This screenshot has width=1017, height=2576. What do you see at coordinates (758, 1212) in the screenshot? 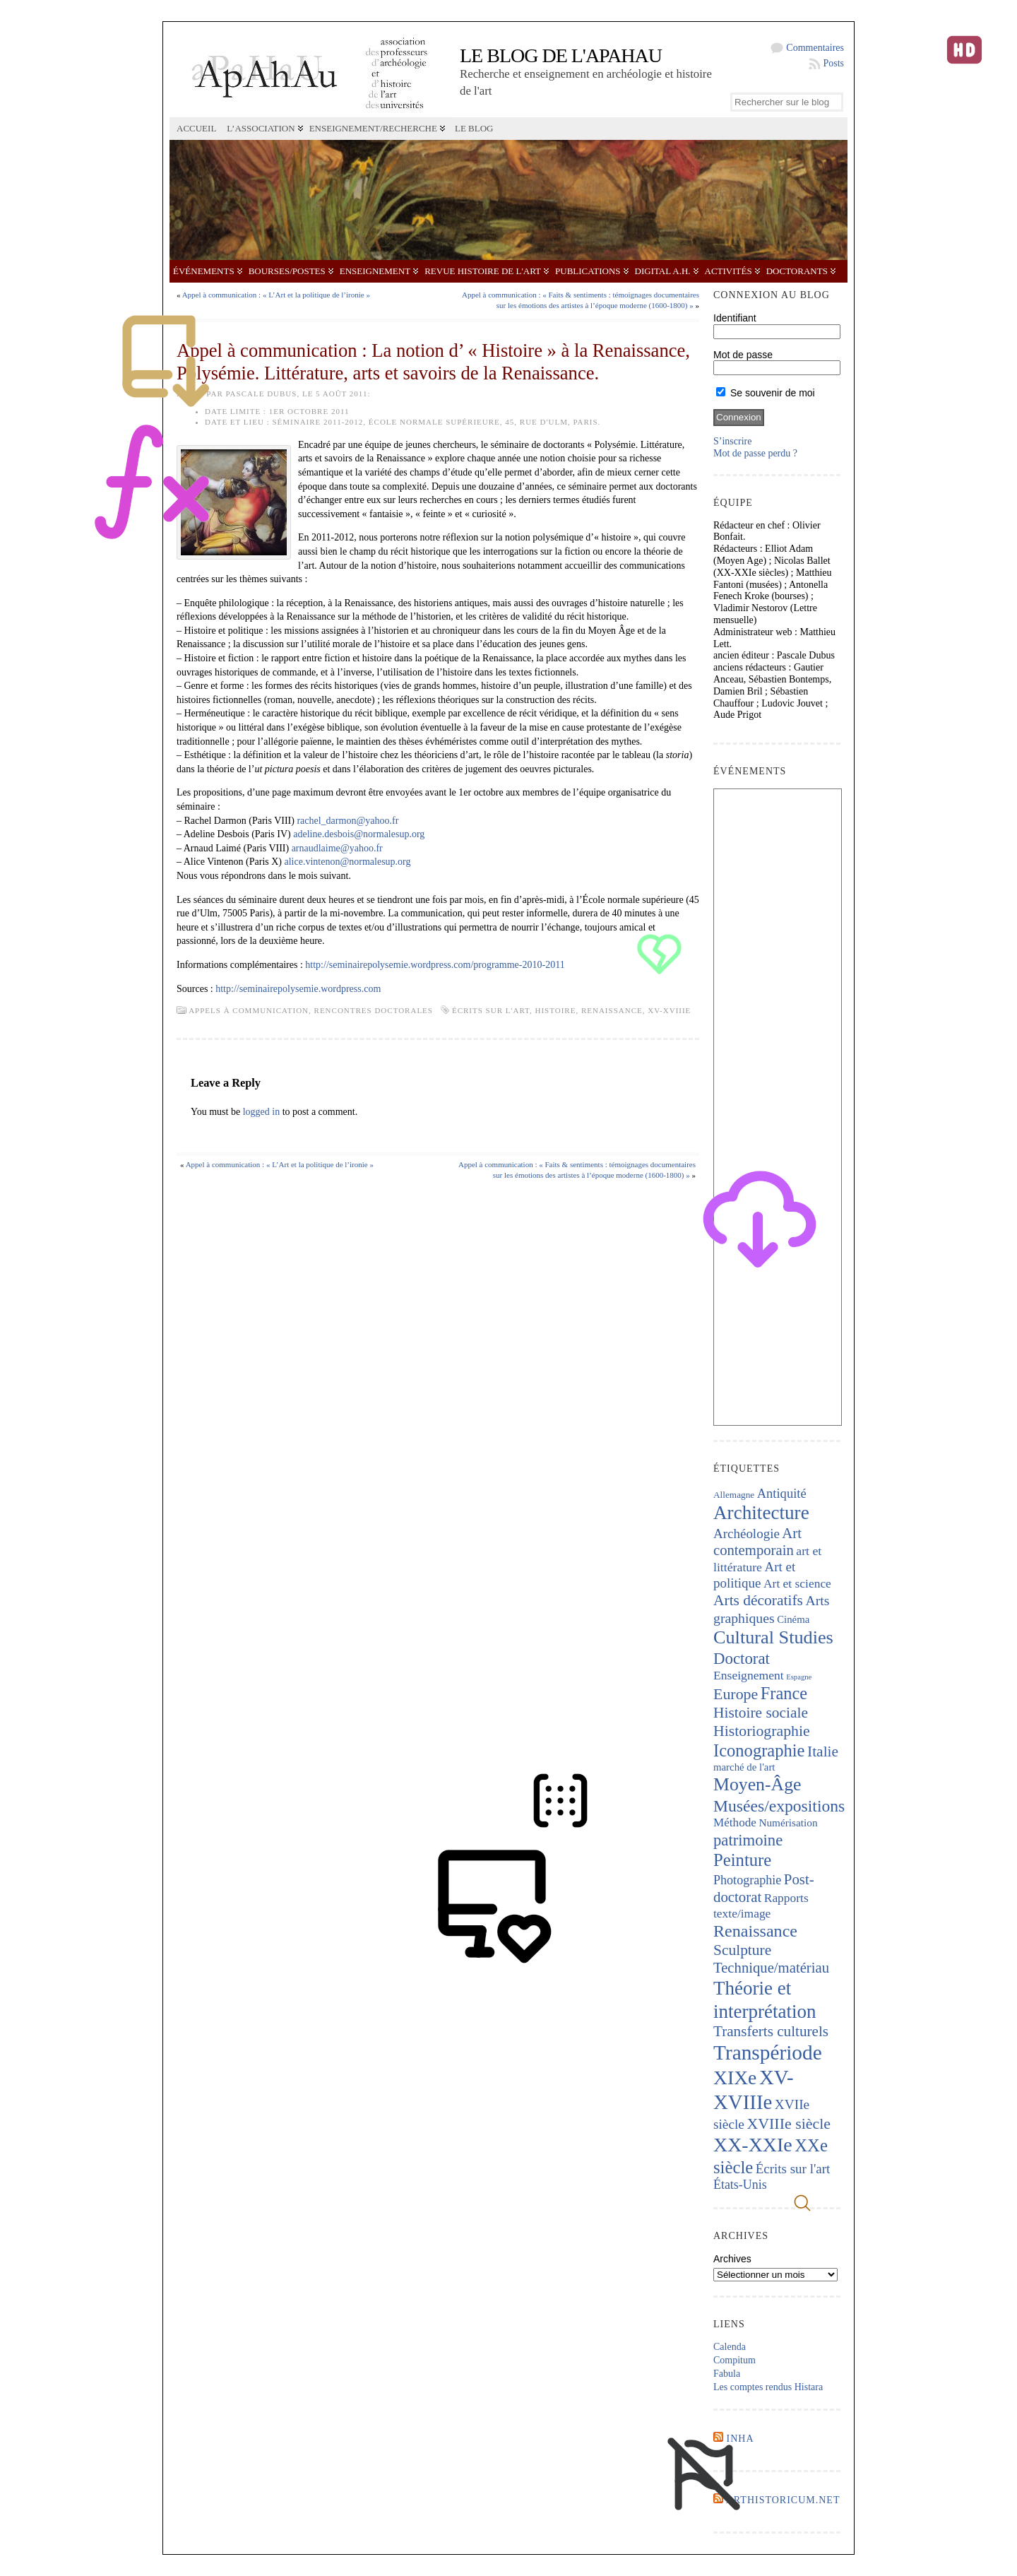
I see `download file from cloud storage` at bounding box center [758, 1212].